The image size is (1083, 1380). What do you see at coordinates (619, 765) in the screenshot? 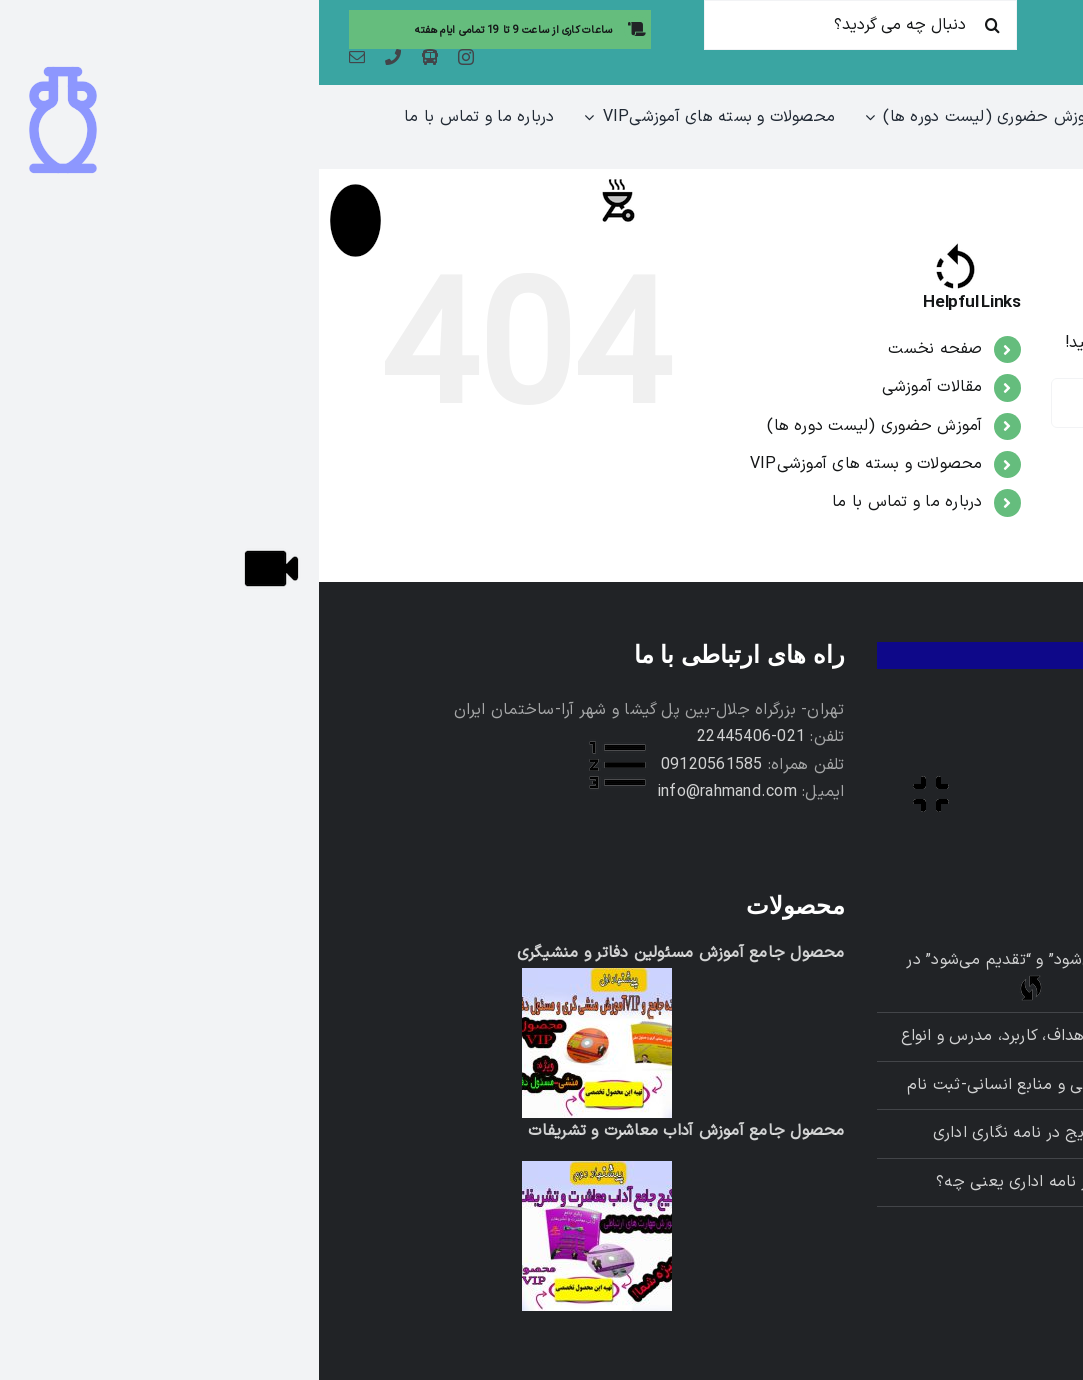
I see `create a numbered list` at bounding box center [619, 765].